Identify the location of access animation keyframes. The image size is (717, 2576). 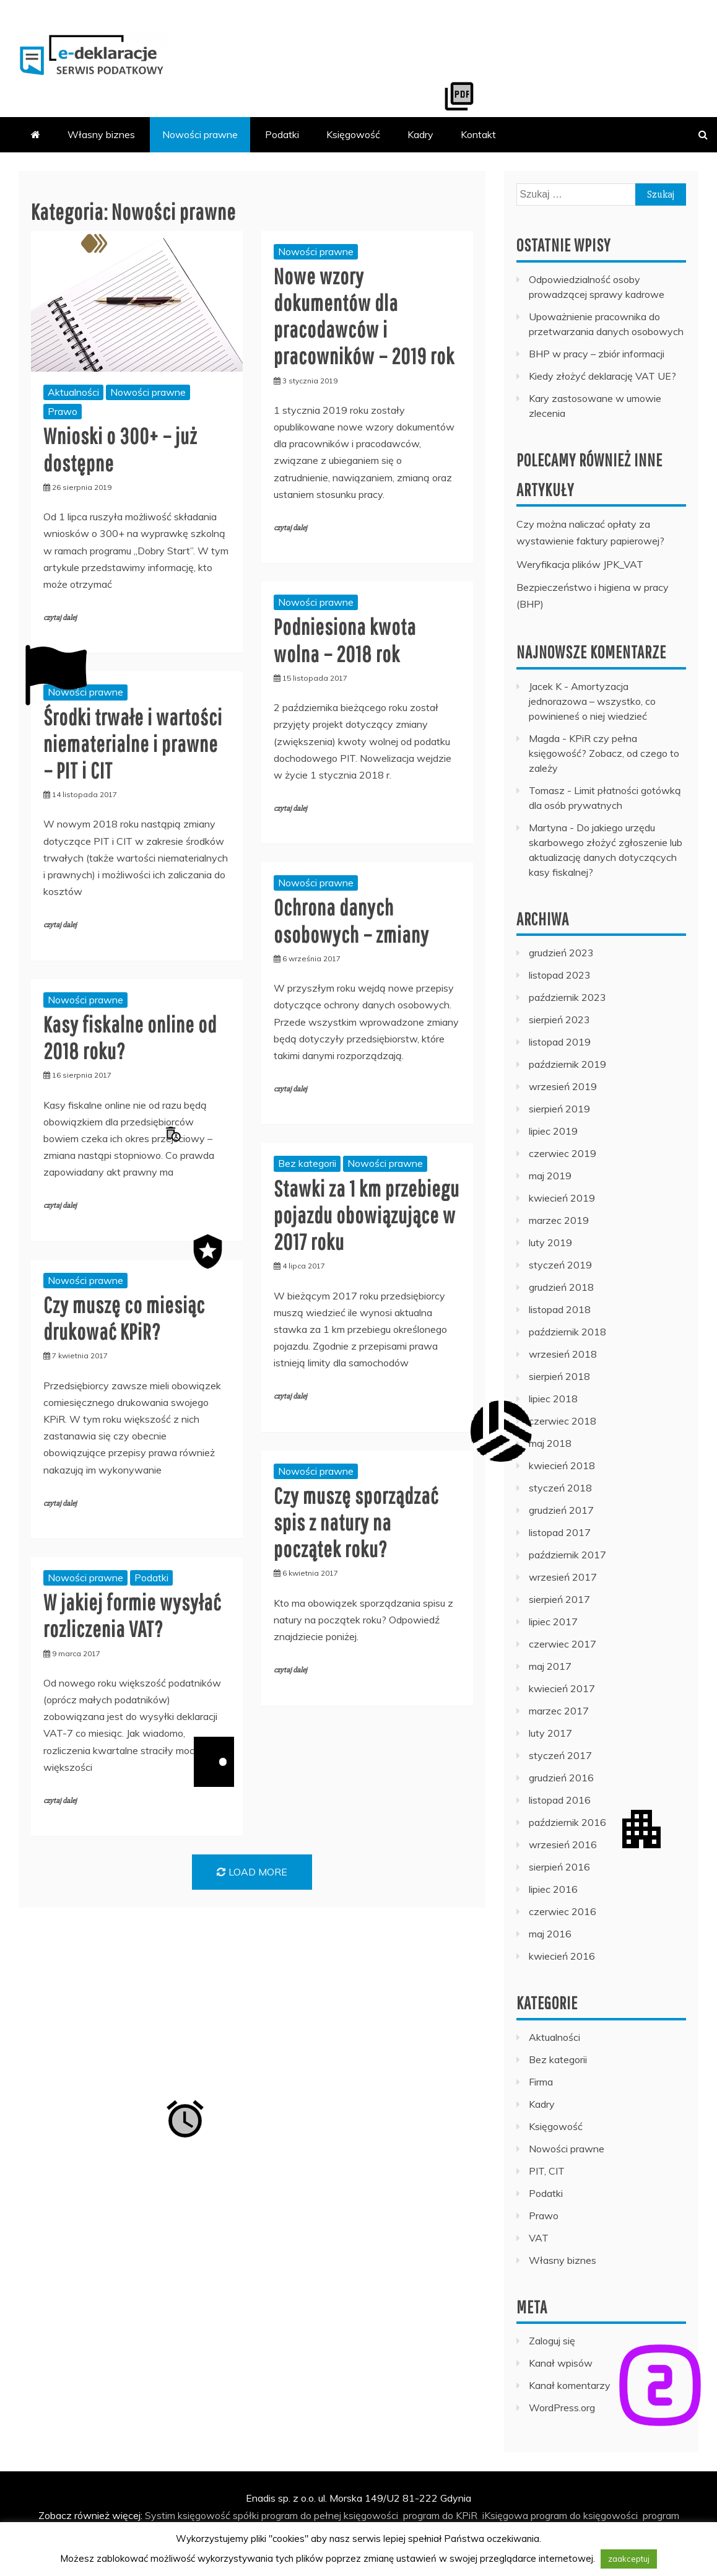
(94, 243).